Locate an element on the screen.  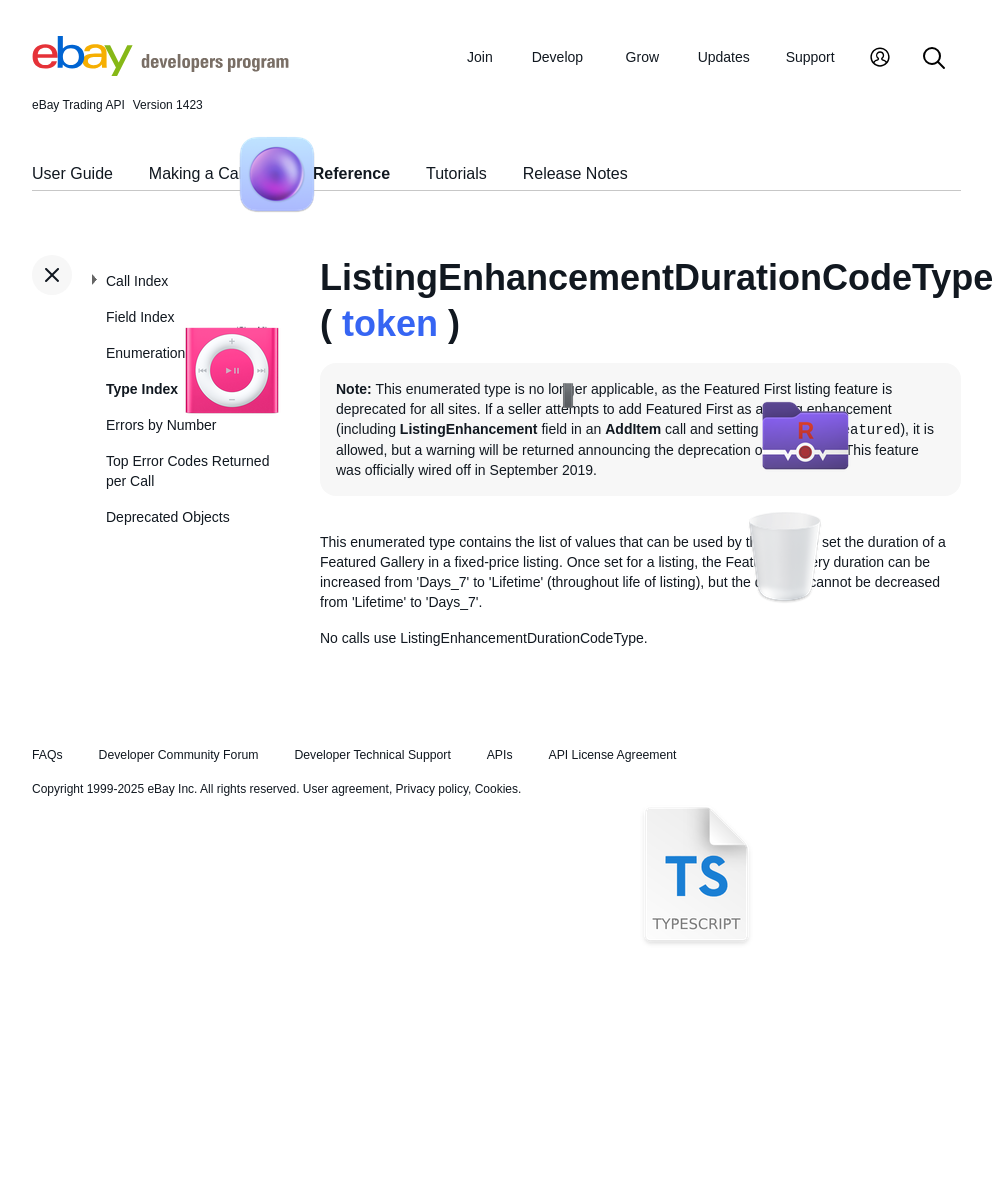
iPod nano device connected is located at coordinates (568, 396).